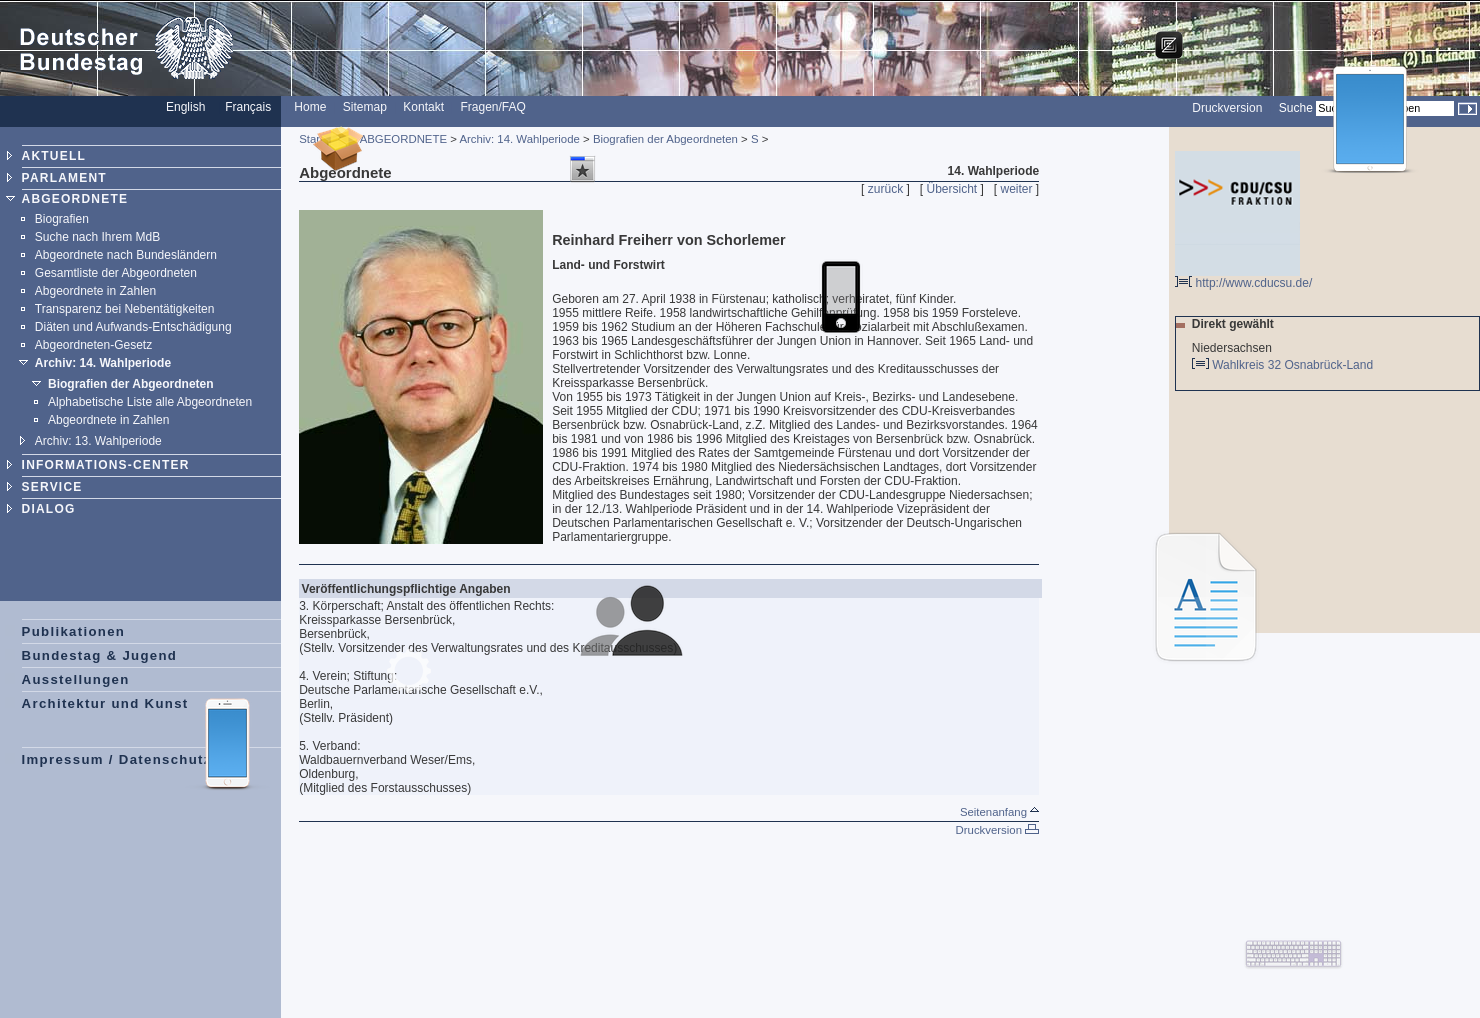 This screenshot has height=1018, width=1480. Describe the element at coordinates (1169, 45) in the screenshot. I see `open zed code editor` at that location.